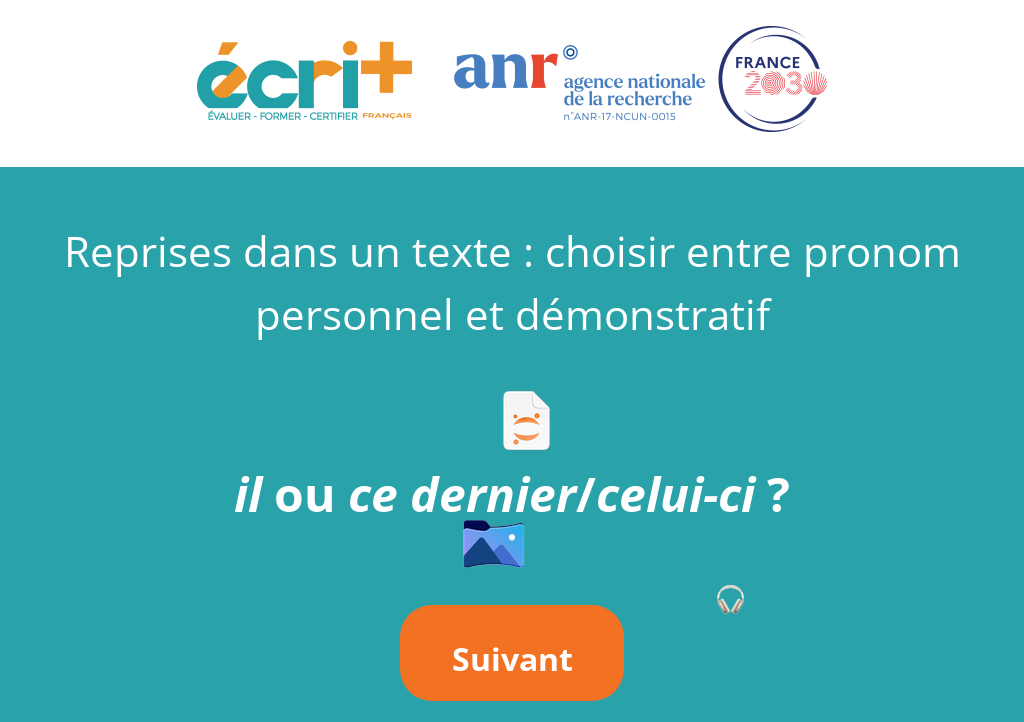 The image size is (1024, 722). What do you see at coordinates (526, 420) in the screenshot?
I see `jupyter notebook file` at bounding box center [526, 420].